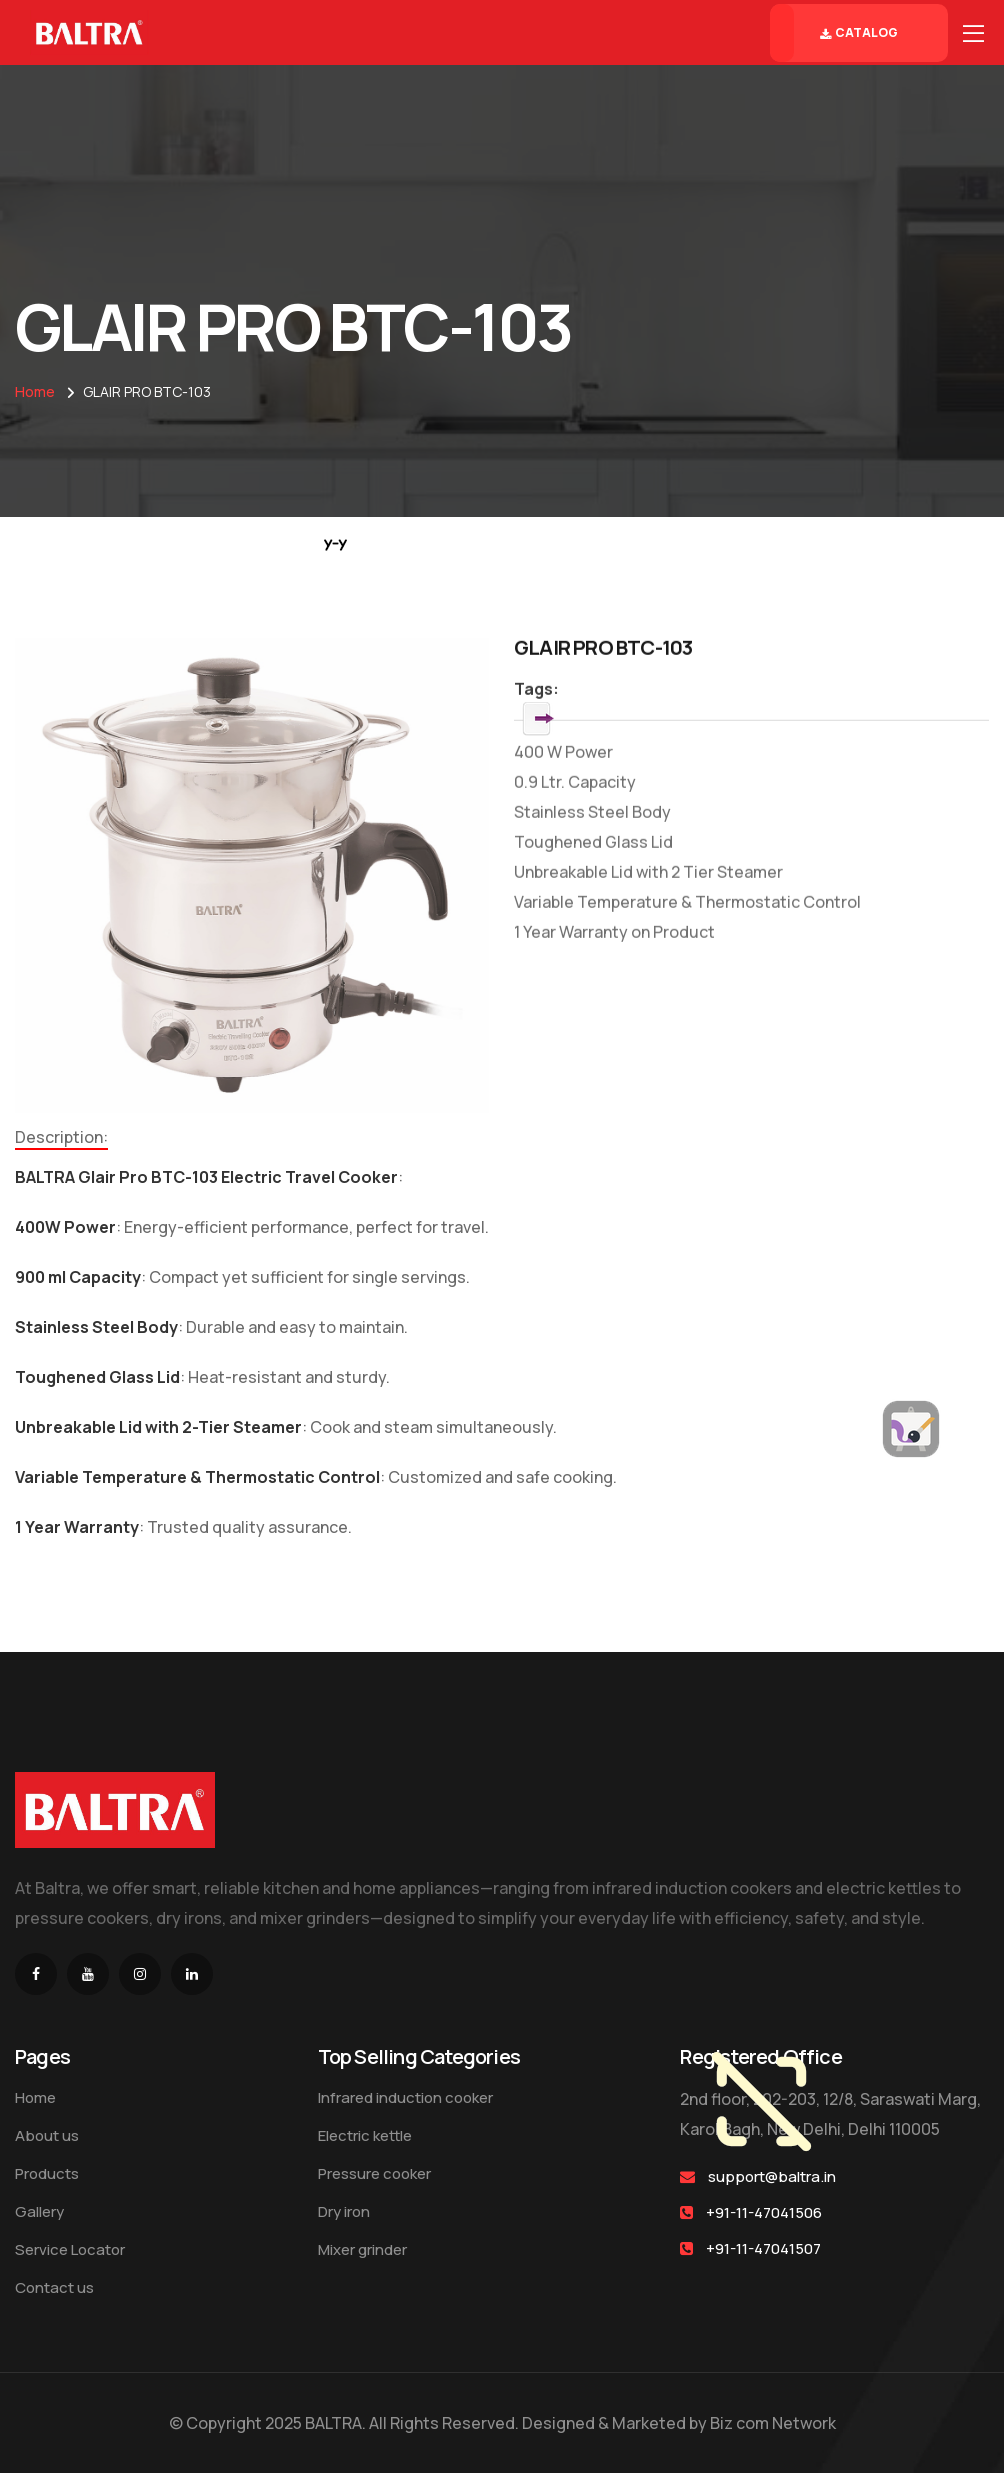 The height and width of the screenshot is (2473, 1004). I want to click on maximize view is currently disabled, so click(761, 2101).